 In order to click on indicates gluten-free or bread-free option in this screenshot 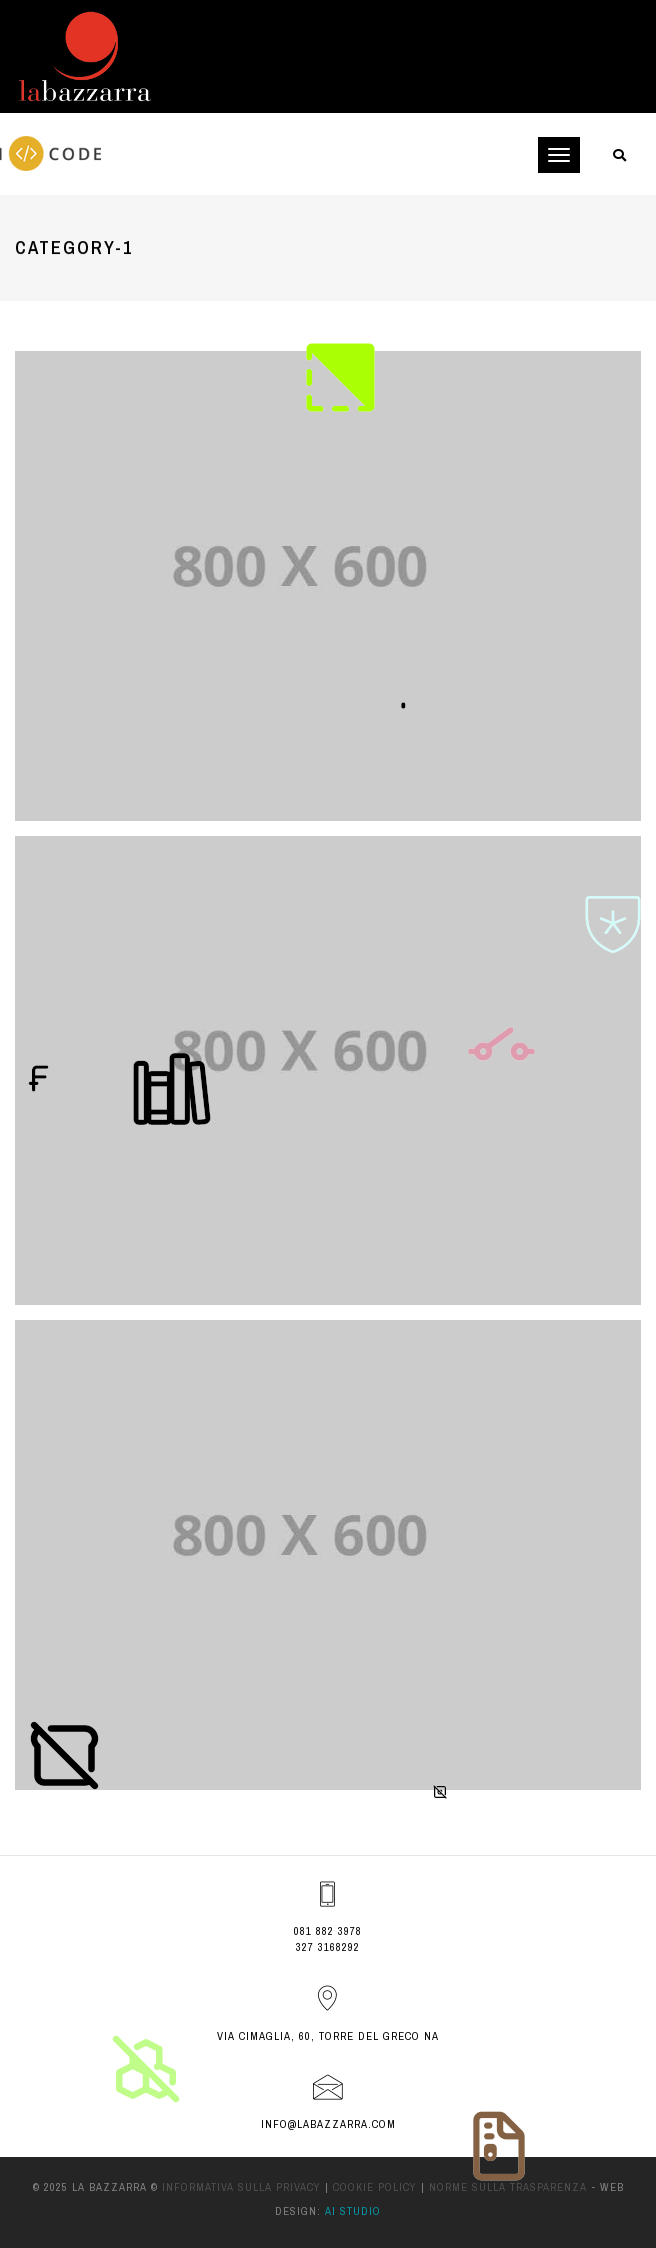, I will do `click(64, 1755)`.